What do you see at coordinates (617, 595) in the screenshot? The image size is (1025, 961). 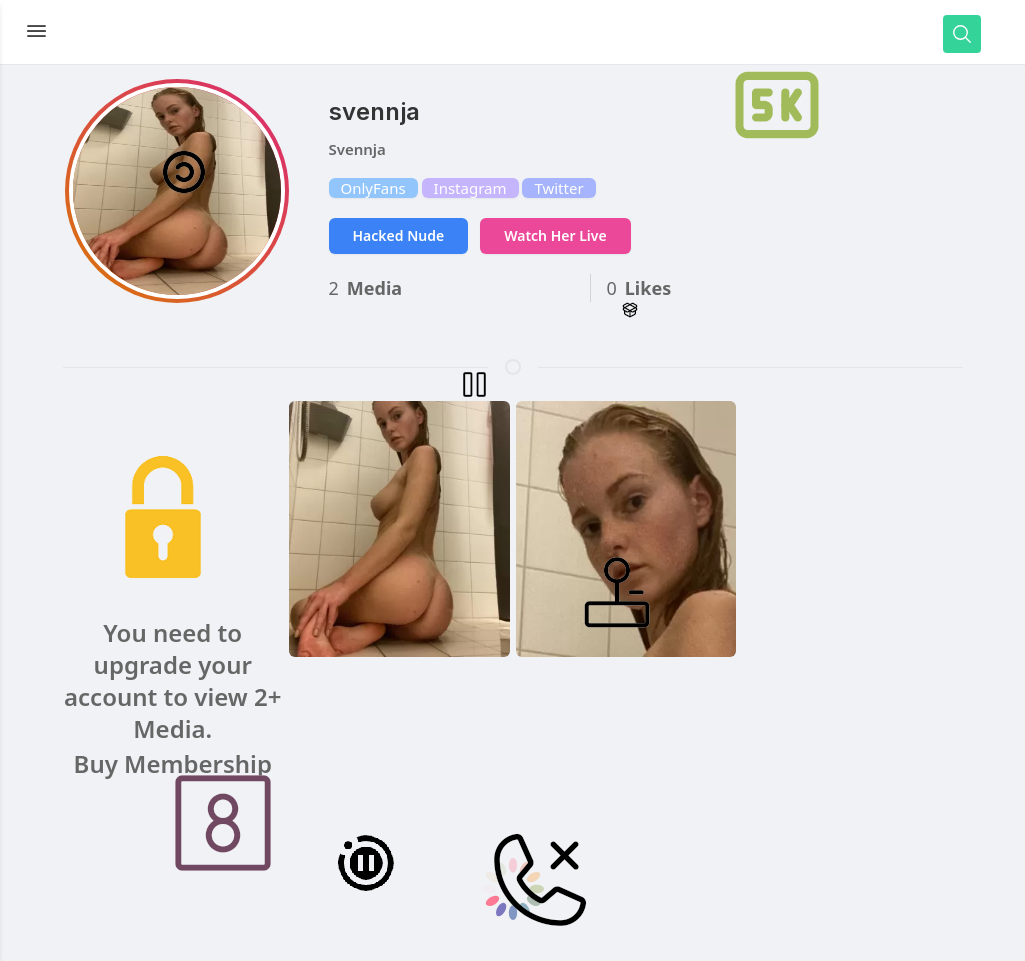 I see `access gaming or controller settings` at bounding box center [617, 595].